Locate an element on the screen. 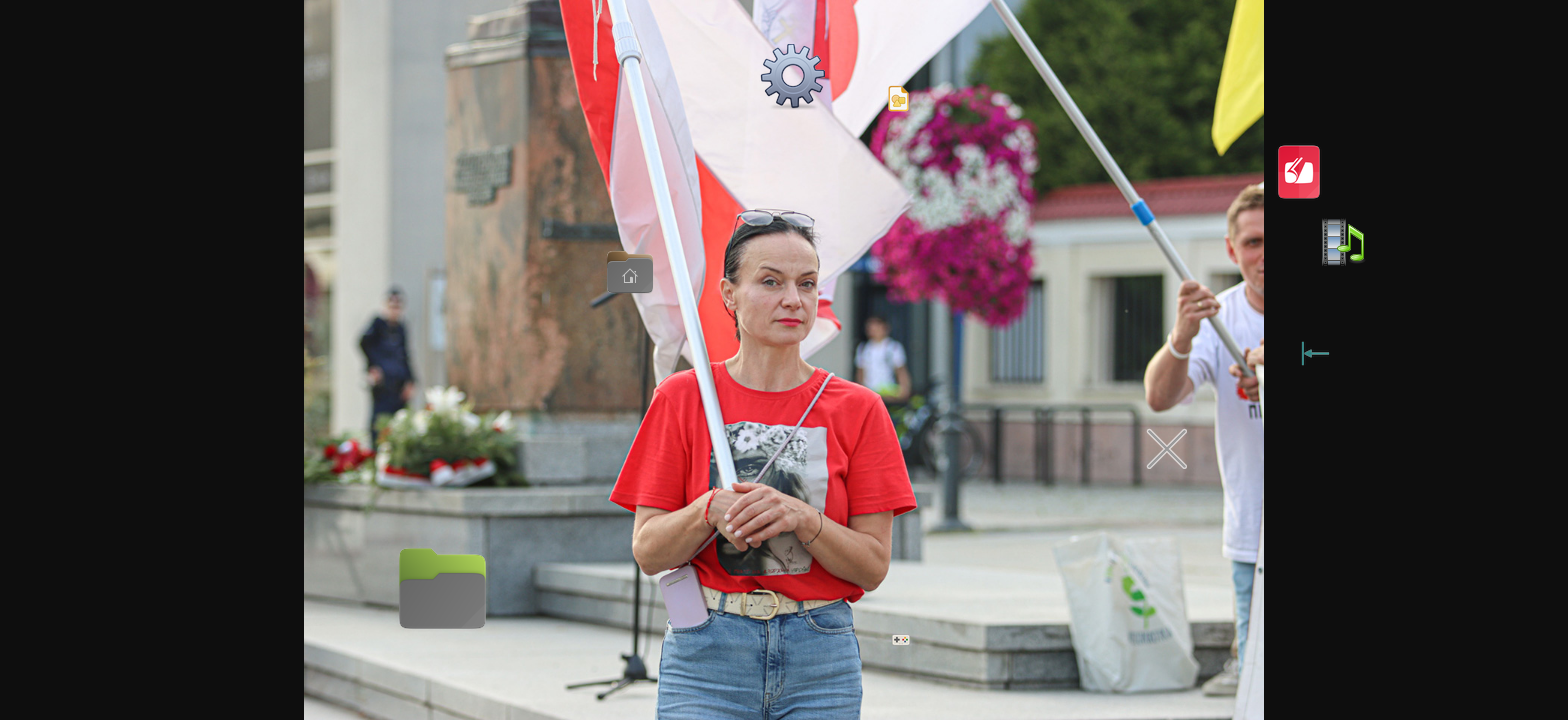 The width and height of the screenshot is (1568, 720). postscript or vector document file is located at coordinates (1299, 172).